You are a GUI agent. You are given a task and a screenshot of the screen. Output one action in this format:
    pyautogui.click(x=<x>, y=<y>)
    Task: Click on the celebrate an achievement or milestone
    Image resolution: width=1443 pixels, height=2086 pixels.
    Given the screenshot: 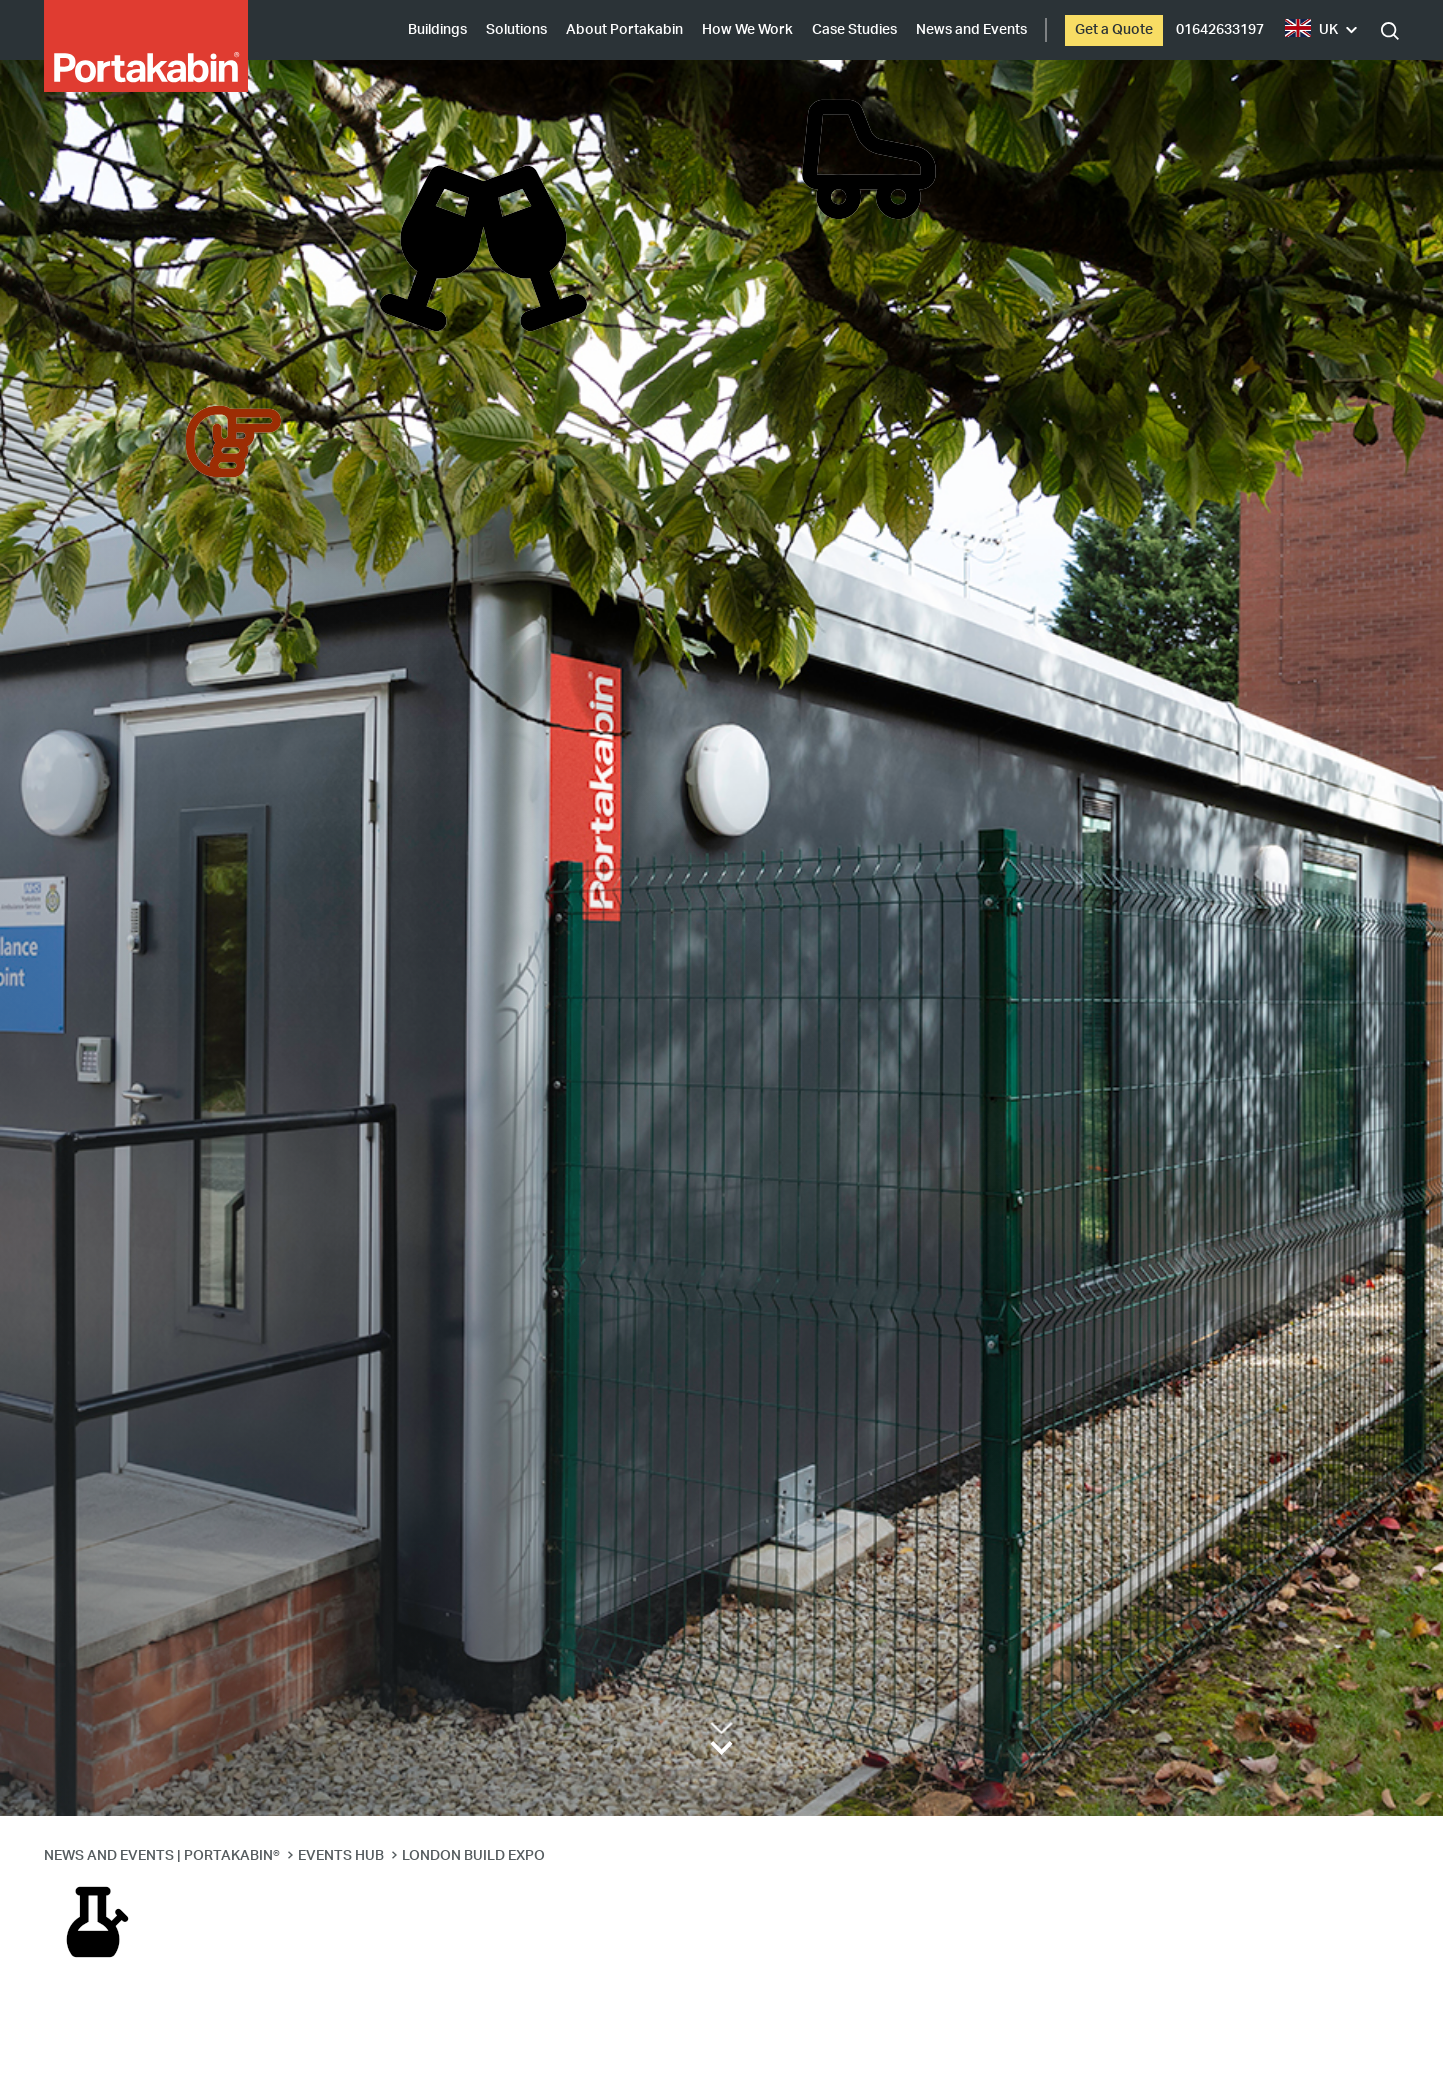 What is the action you would take?
    pyautogui.click(x=483, y=248)
    